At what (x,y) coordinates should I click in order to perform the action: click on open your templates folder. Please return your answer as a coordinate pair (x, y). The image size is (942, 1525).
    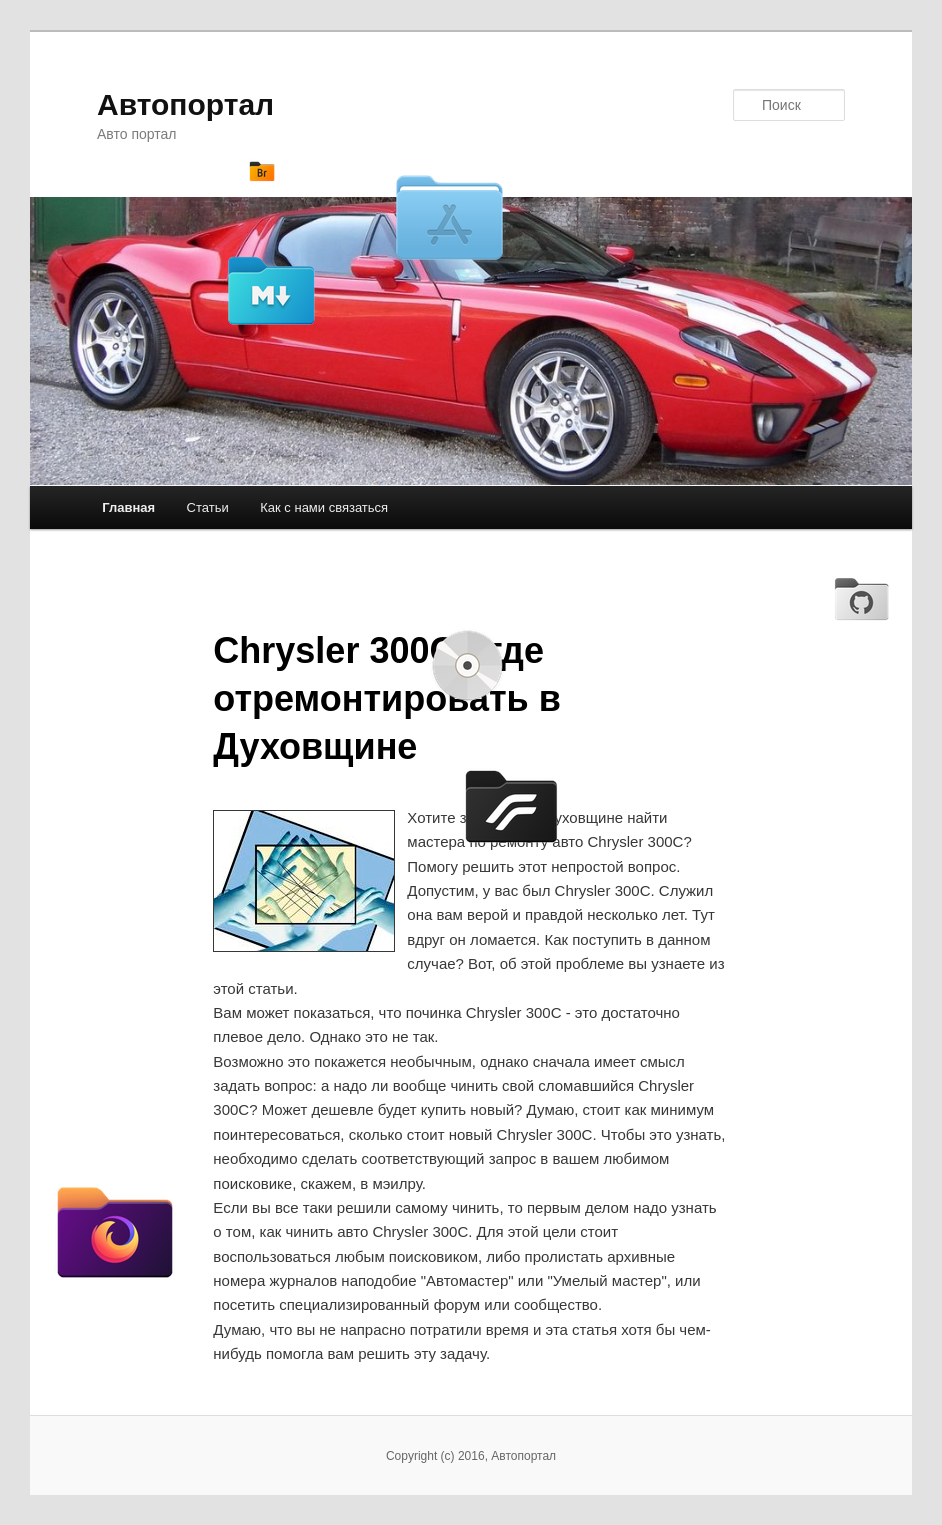
    Looking at the image, I should click on (449, 217).